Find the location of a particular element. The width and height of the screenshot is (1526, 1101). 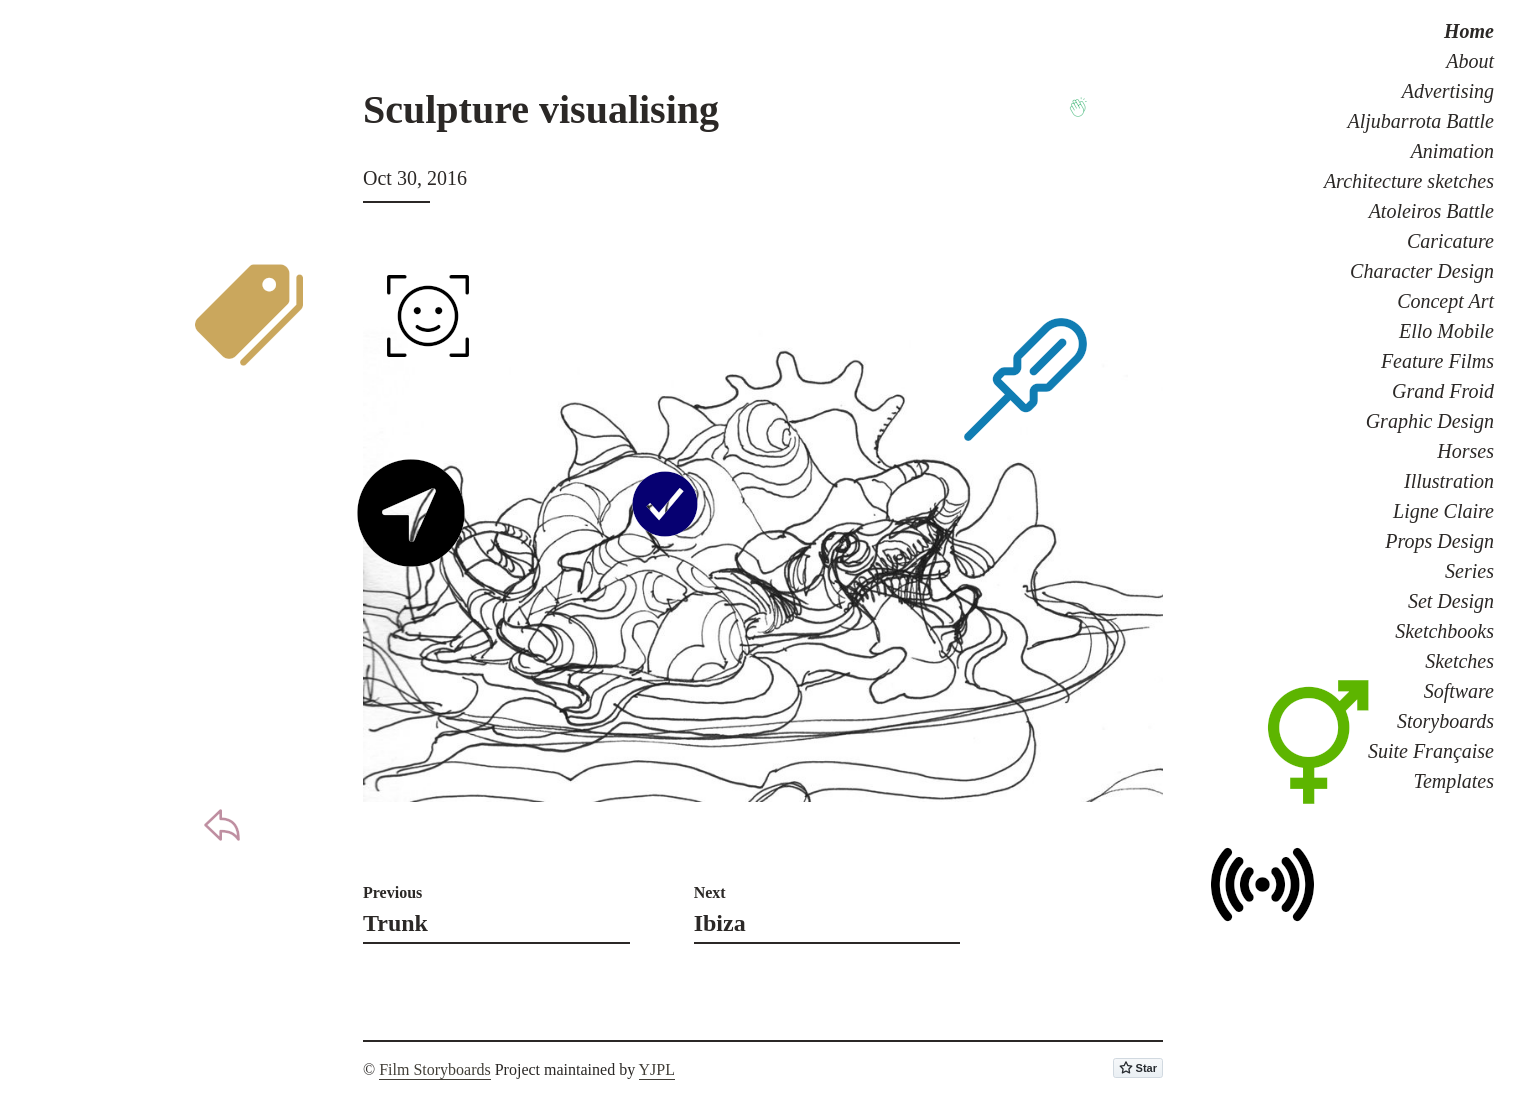

tap to navigate to current location is located at coordinates (411, 513).